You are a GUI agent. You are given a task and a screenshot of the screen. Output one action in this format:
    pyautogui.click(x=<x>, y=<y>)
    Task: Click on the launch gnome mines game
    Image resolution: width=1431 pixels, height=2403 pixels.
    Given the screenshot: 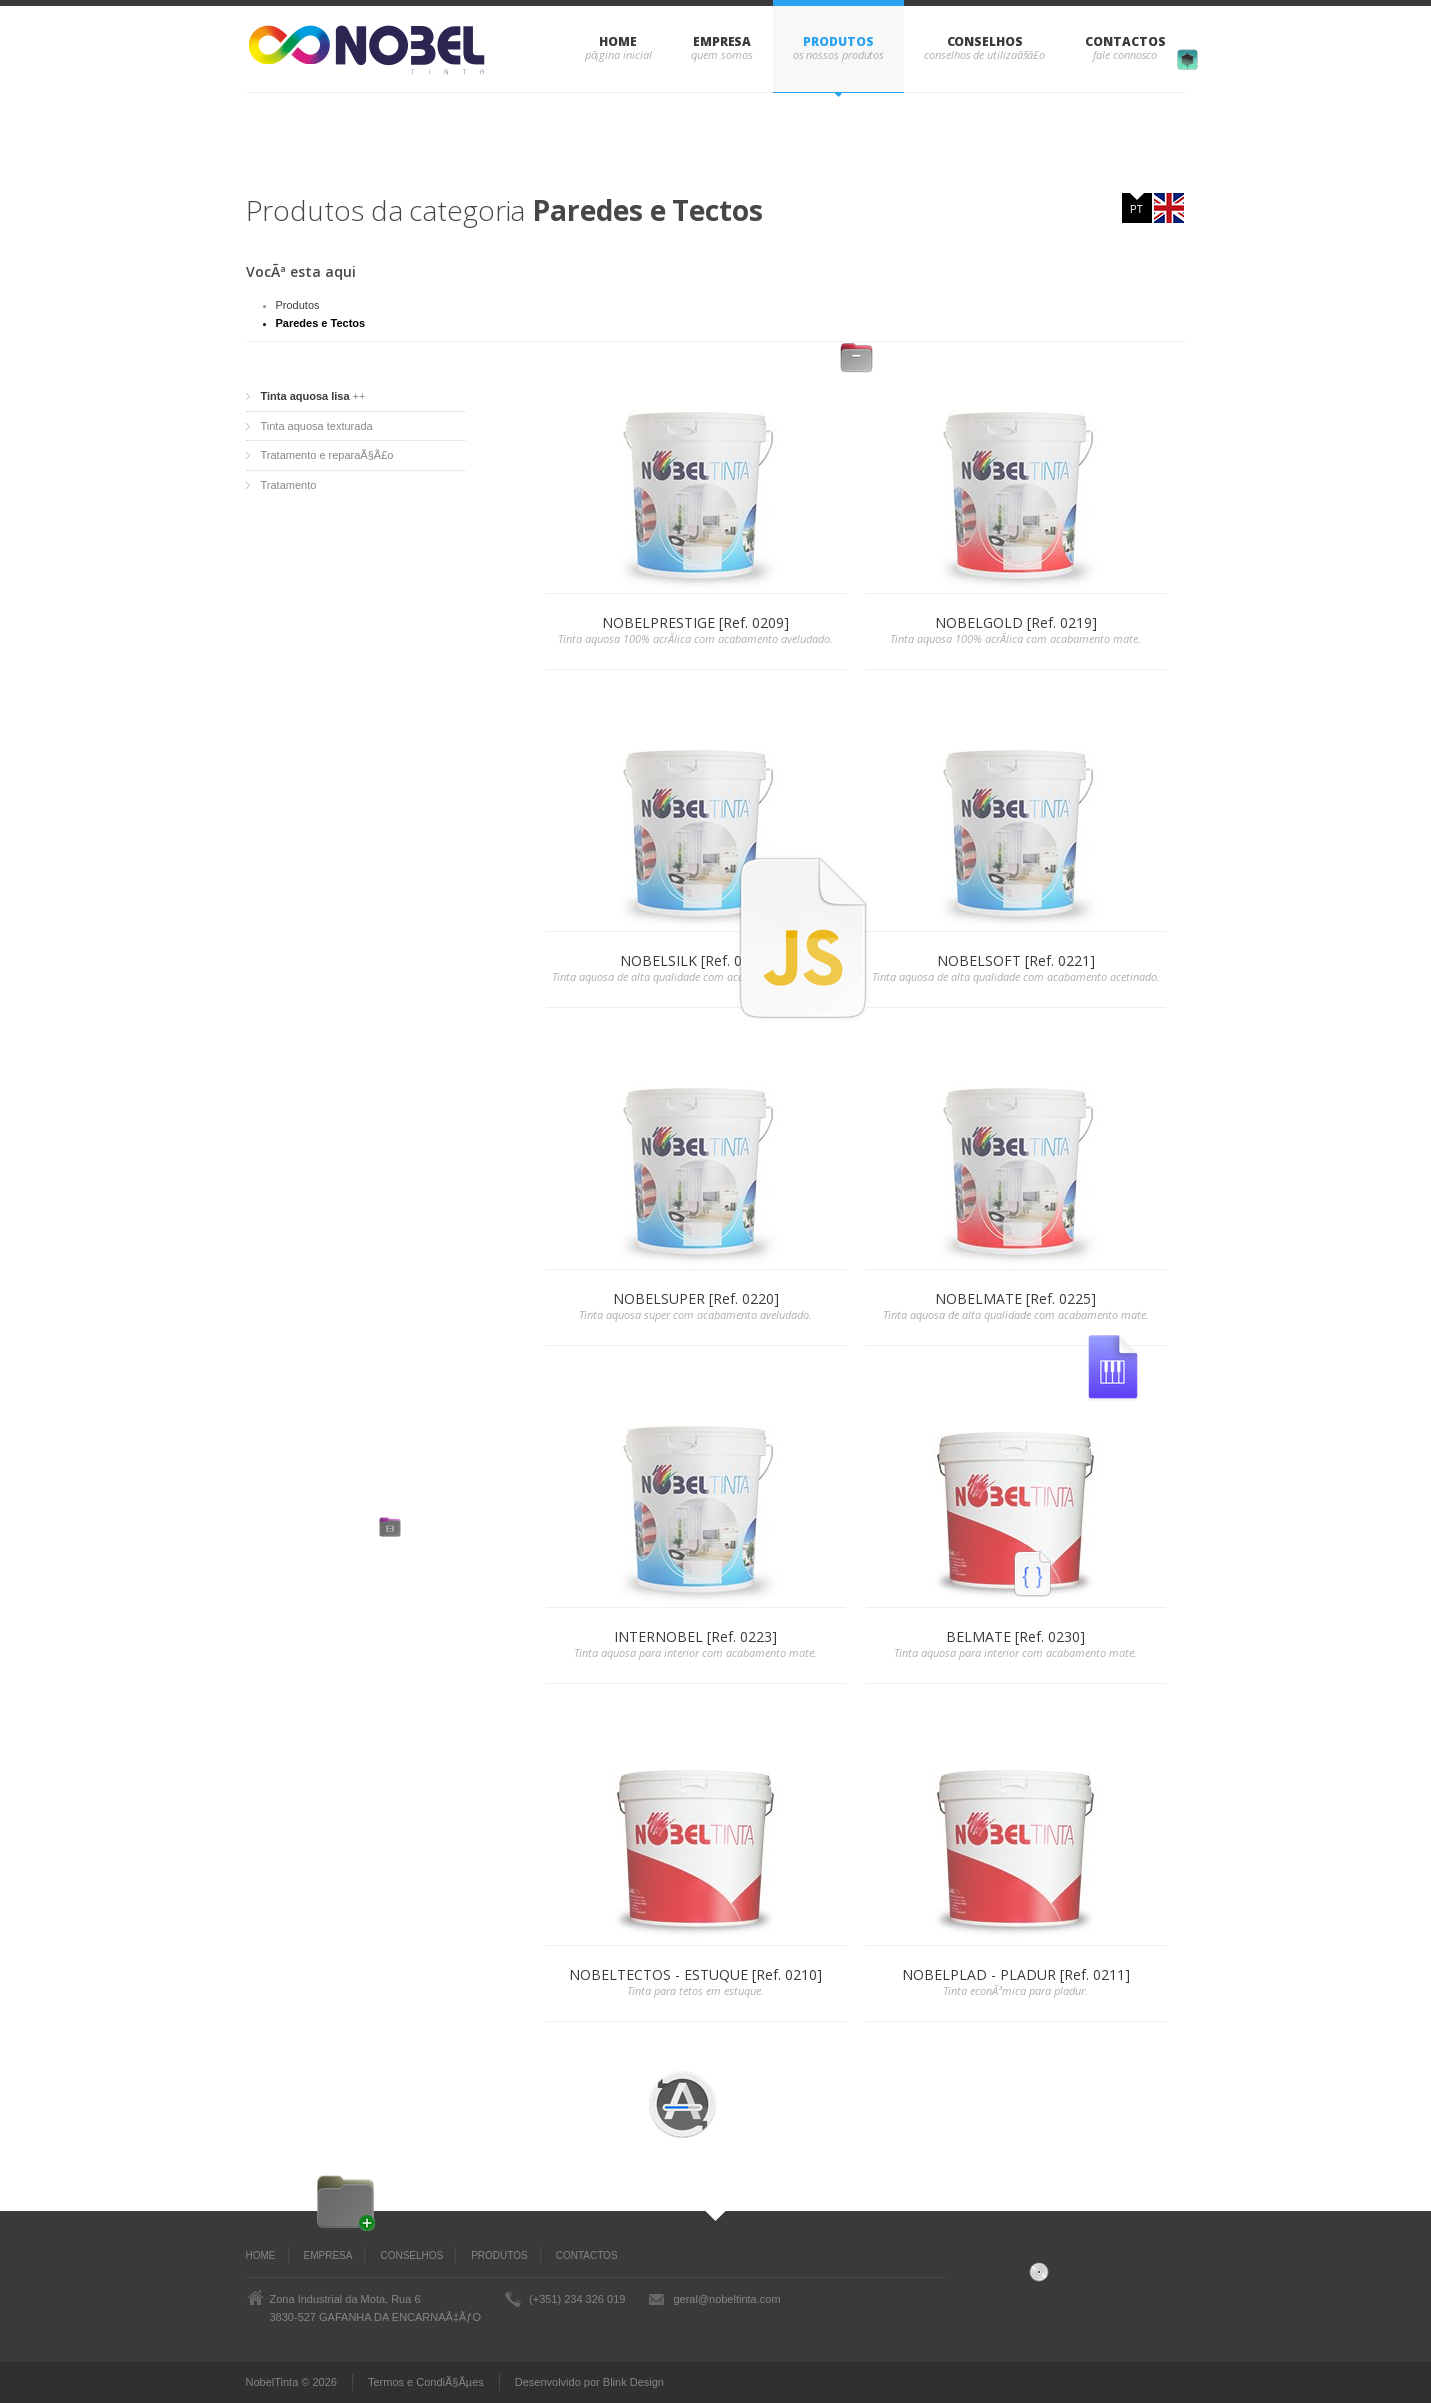 What is the action you would take?
    pyautogui.click(x=1187, y=59)
    